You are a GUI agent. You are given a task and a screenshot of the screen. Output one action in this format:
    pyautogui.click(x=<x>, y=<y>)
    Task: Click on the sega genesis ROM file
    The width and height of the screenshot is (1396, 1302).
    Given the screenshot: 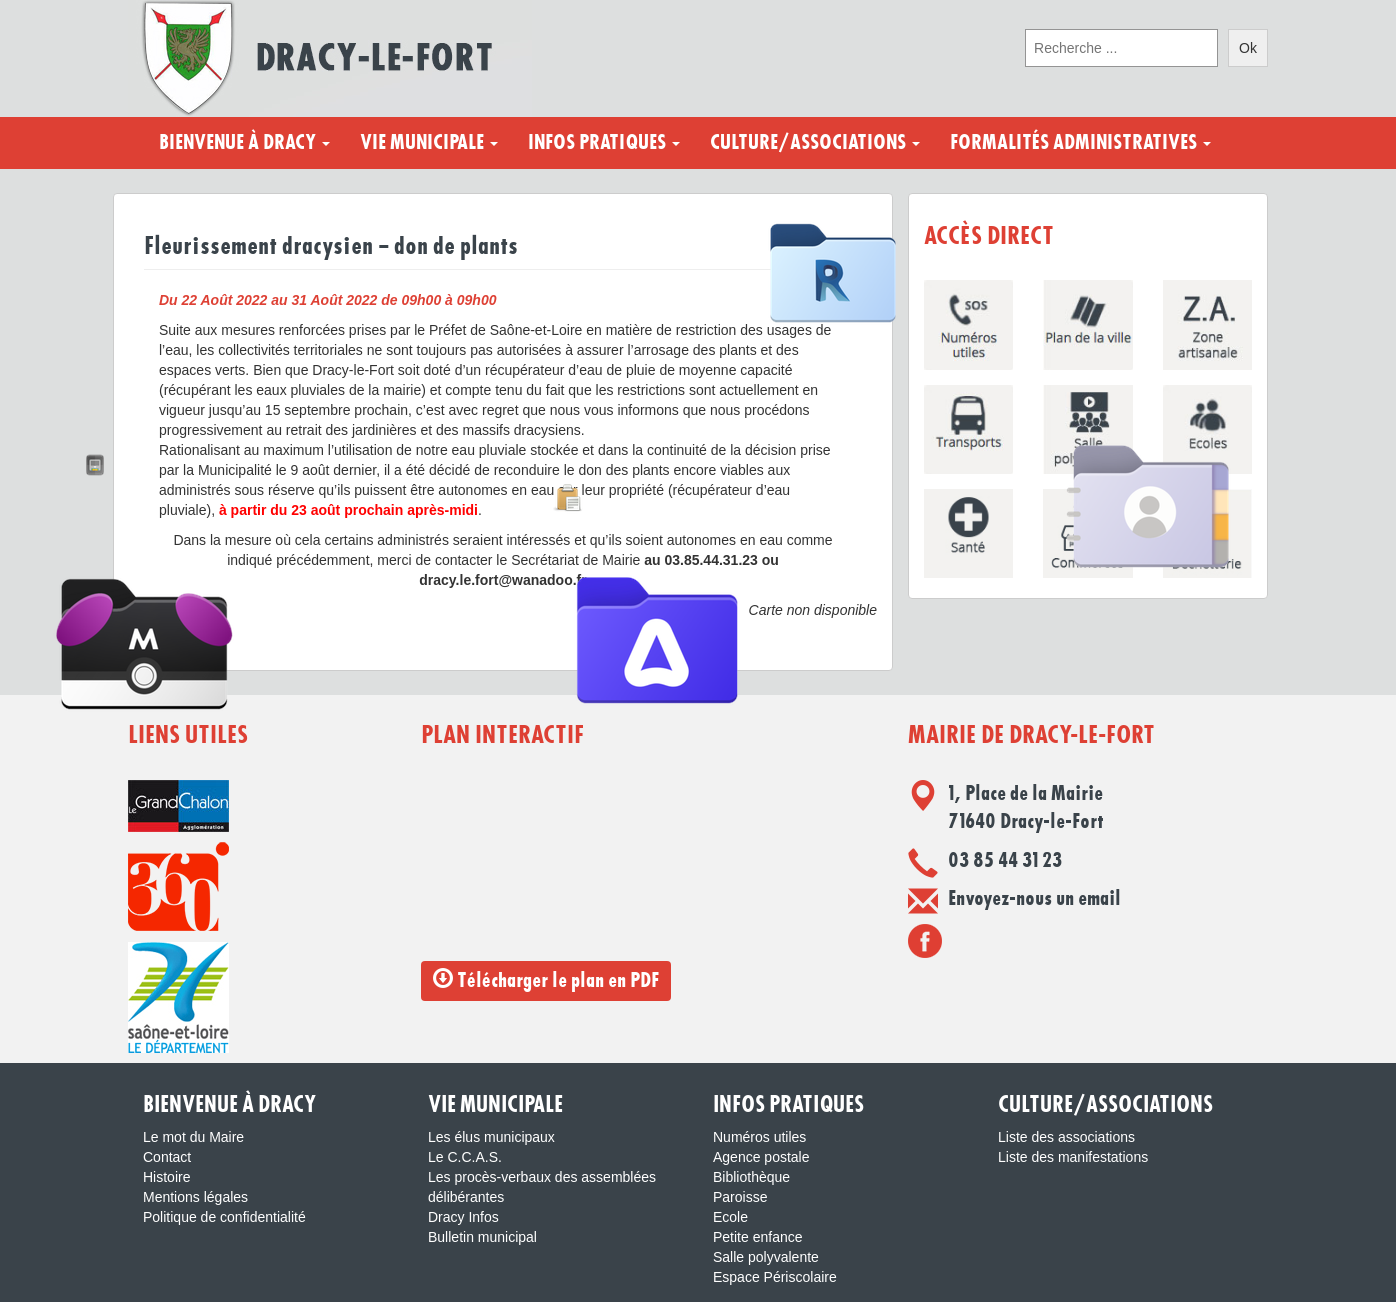 What is the action you would take?
    pyautogui.click(x=95, y=465)
    